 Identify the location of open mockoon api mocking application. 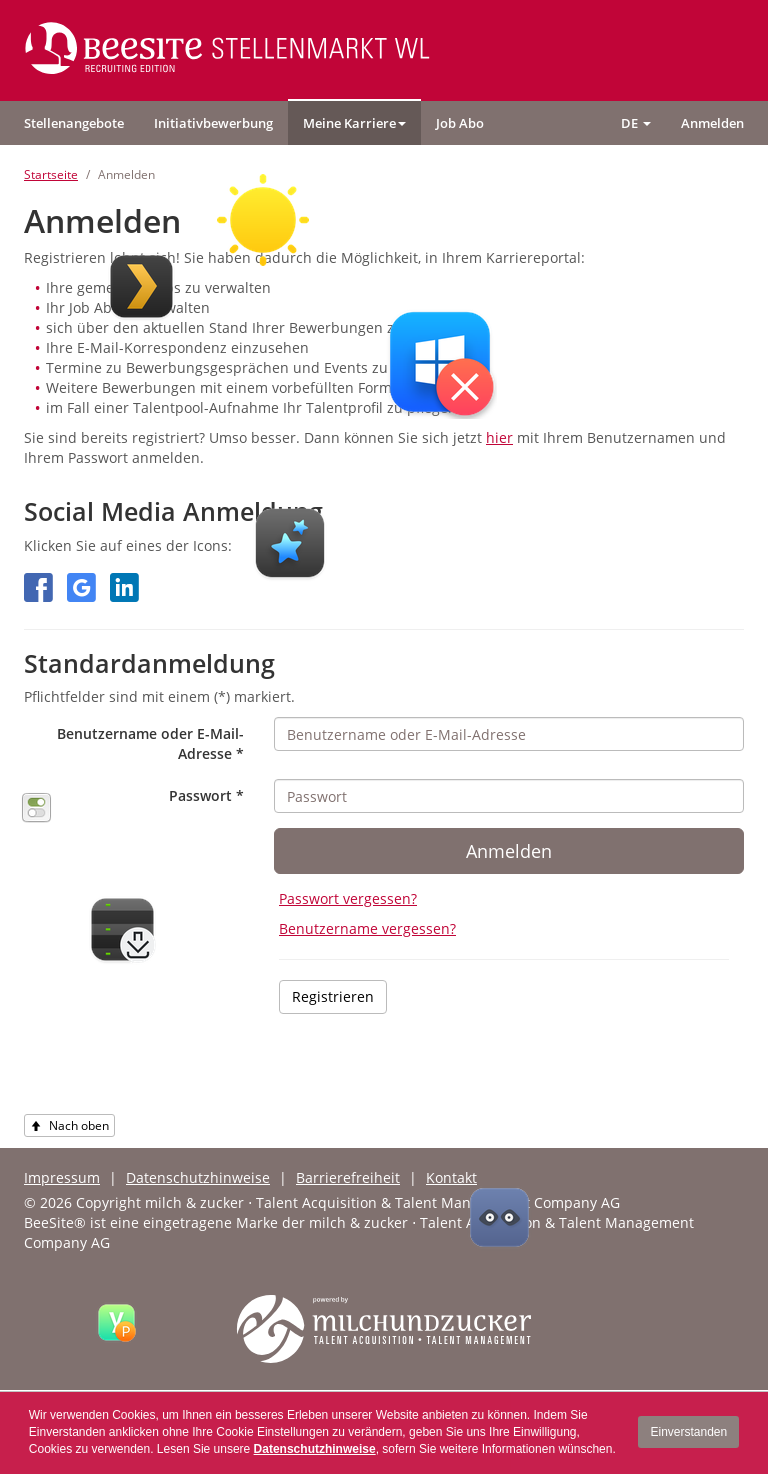
(499, 1217).